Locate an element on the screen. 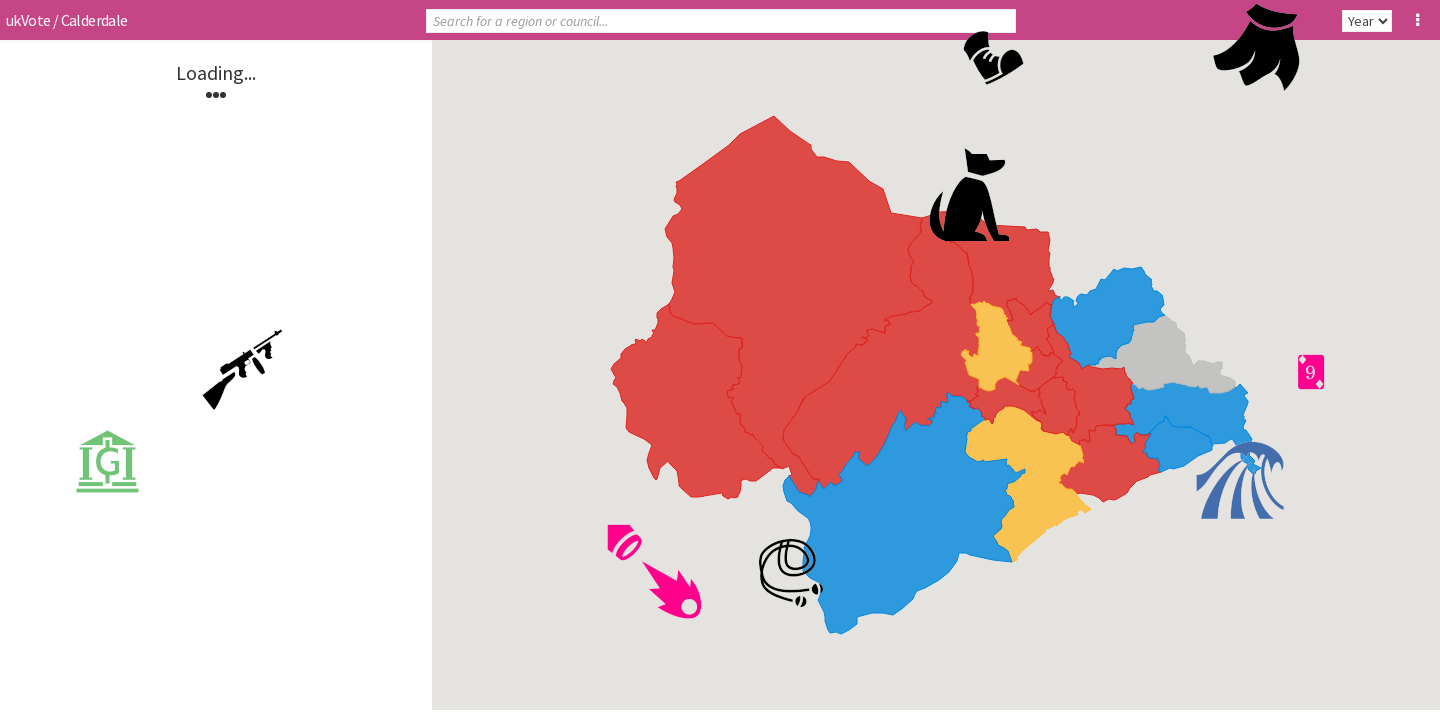  equip a cape or cloak item is located at coordinates (1256, 48).